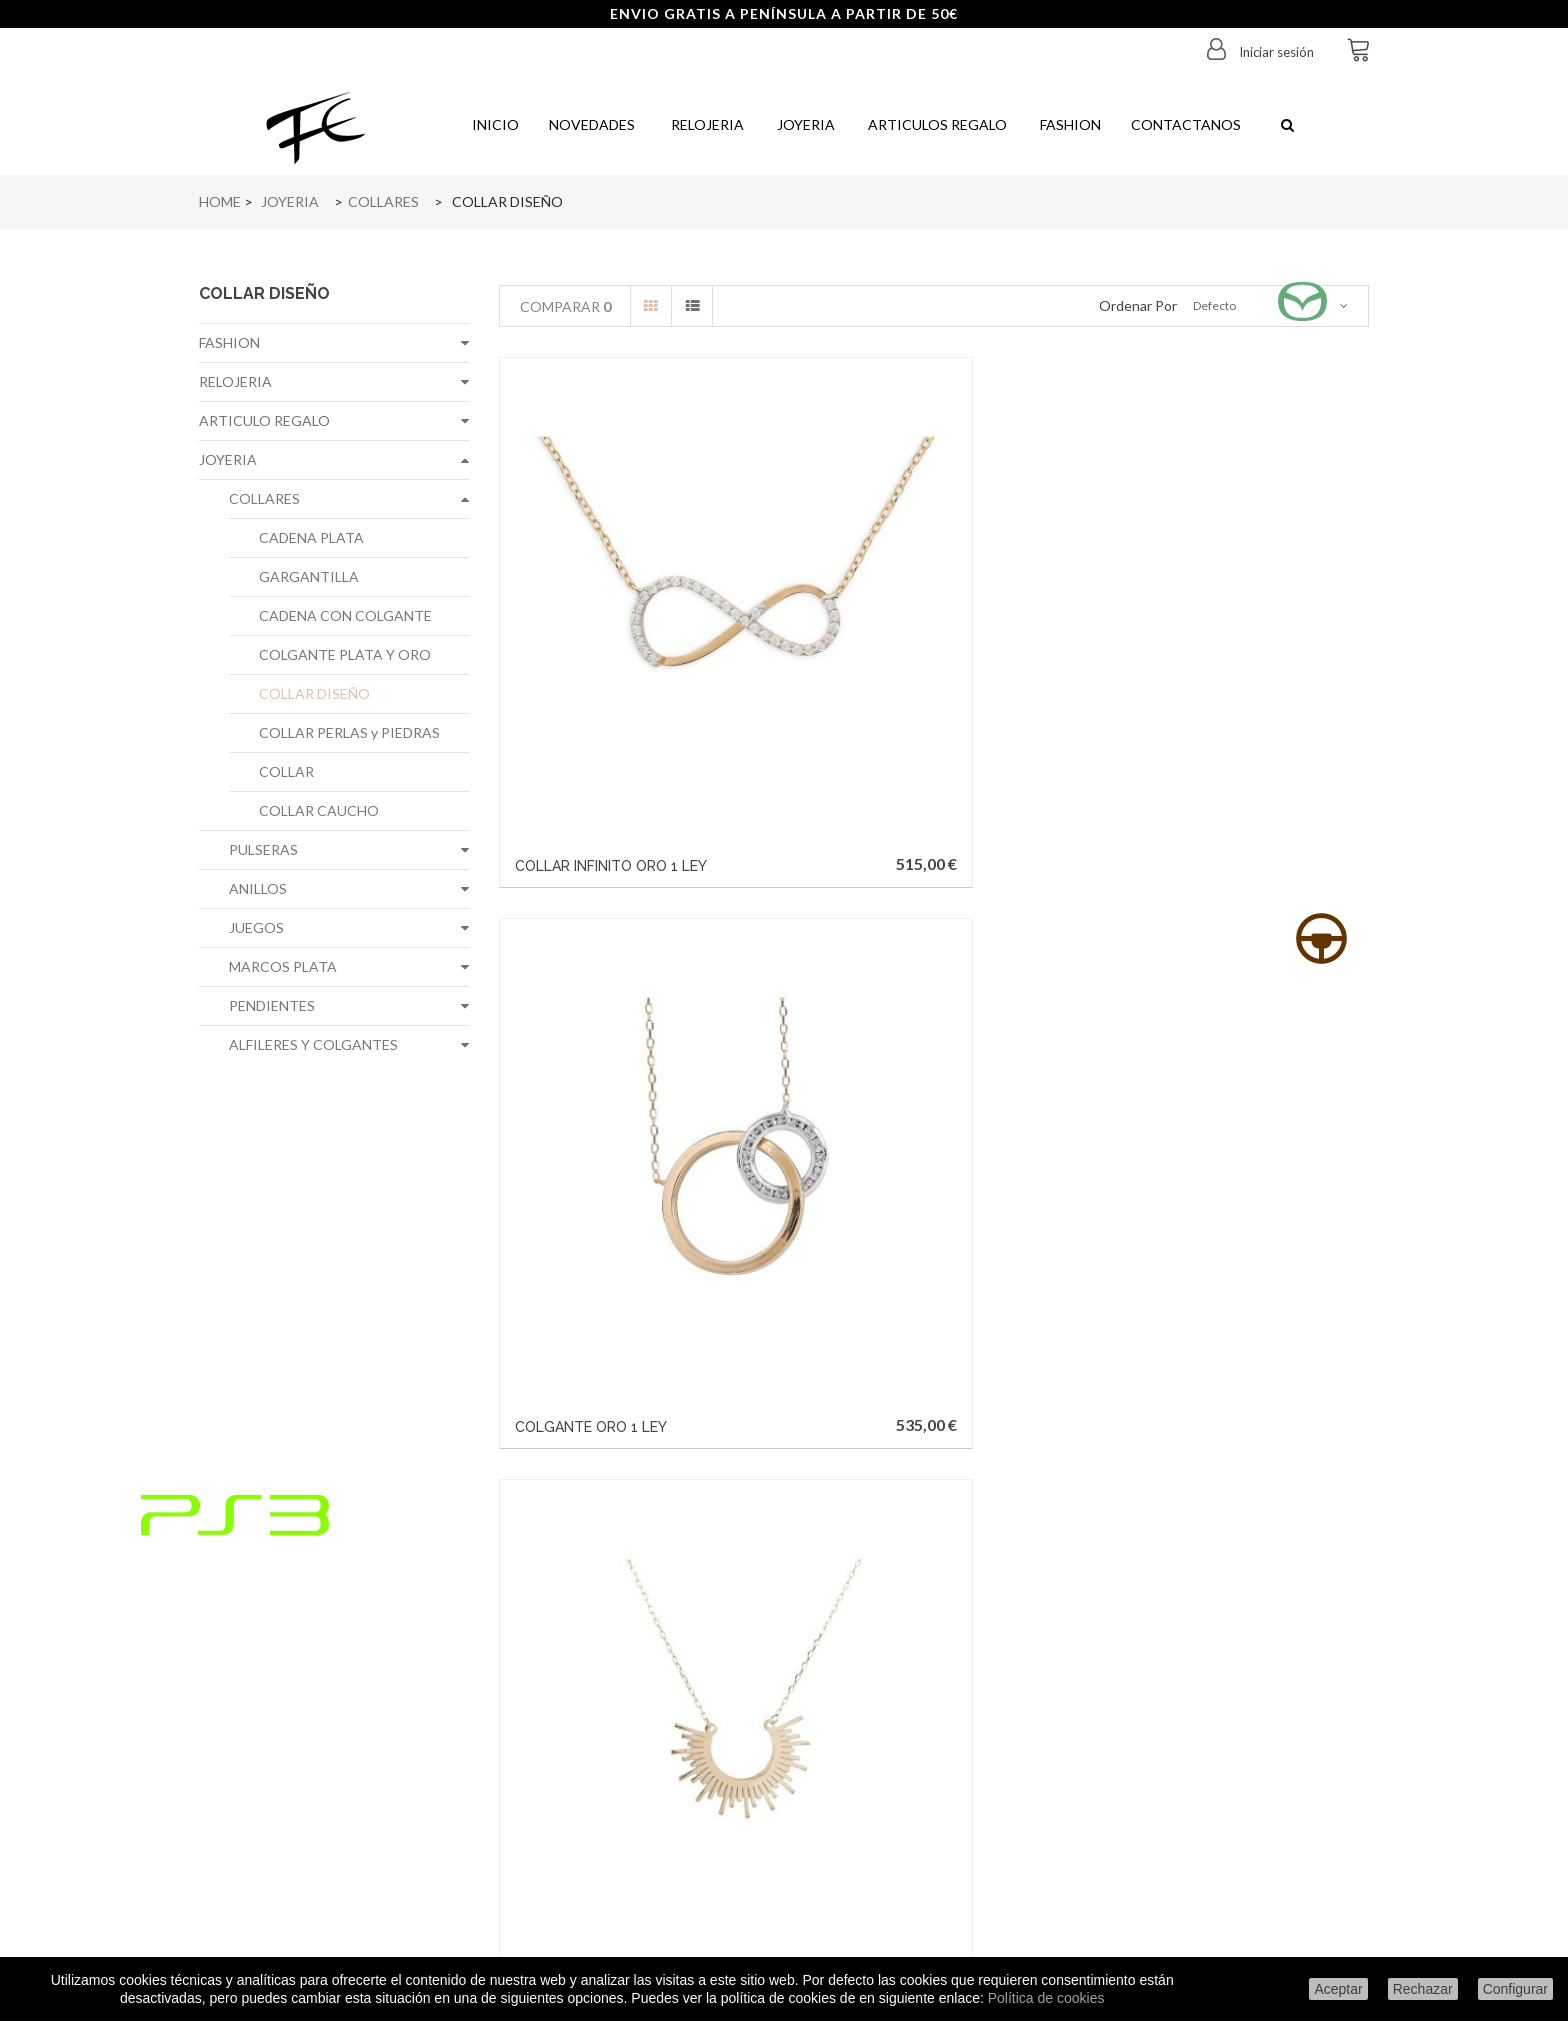 The width and height of the screenshot is (1568, 2021). Describe the element at coordinates (235, 1515) in the screenshot. I see `PlayStation 3 brand logo` at that location.